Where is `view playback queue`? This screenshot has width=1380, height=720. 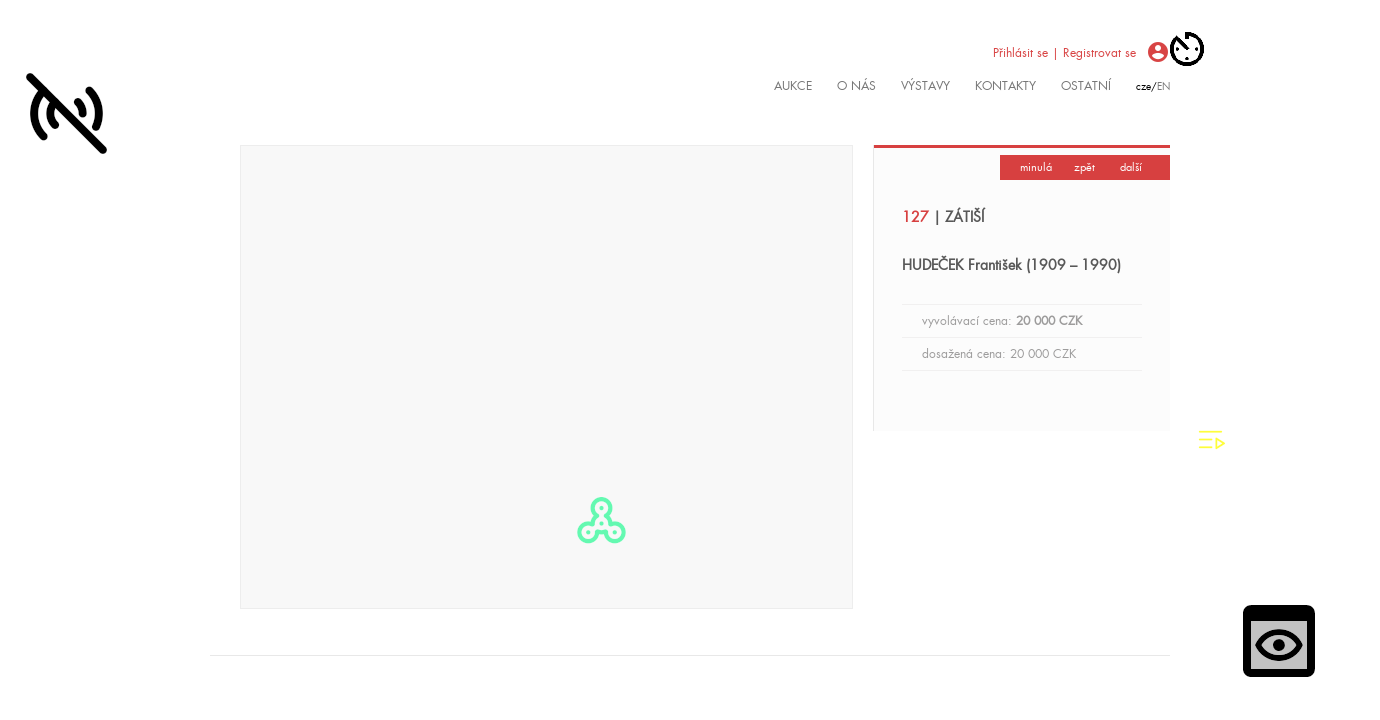
view playback queue is located at coordinates (1210, 439).